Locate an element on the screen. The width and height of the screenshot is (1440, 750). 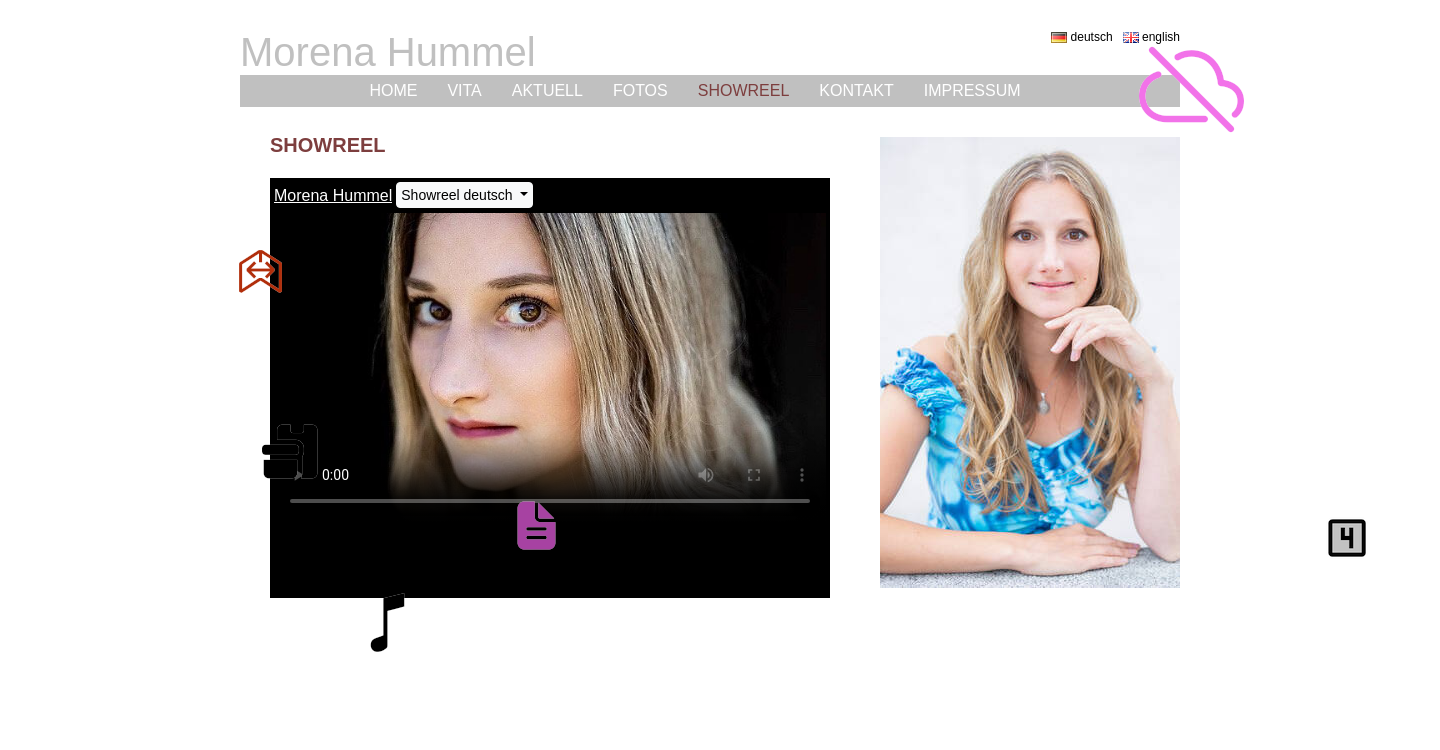
mirror or flip content horizontally is located at coordinates (260, 271).